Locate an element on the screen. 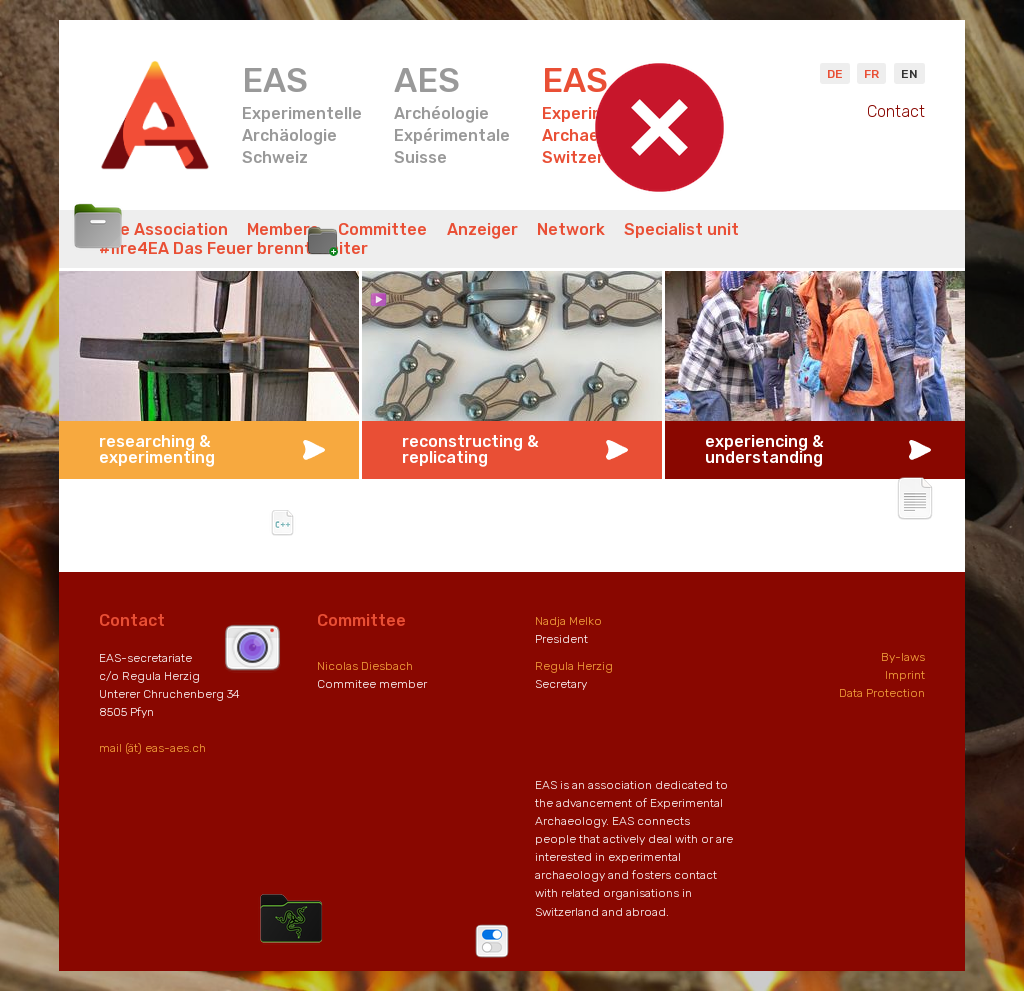 Image resolution: width=1024 pixels, height=991 pixels. open desktop preferences or settings is located at coordinates (492, 941).